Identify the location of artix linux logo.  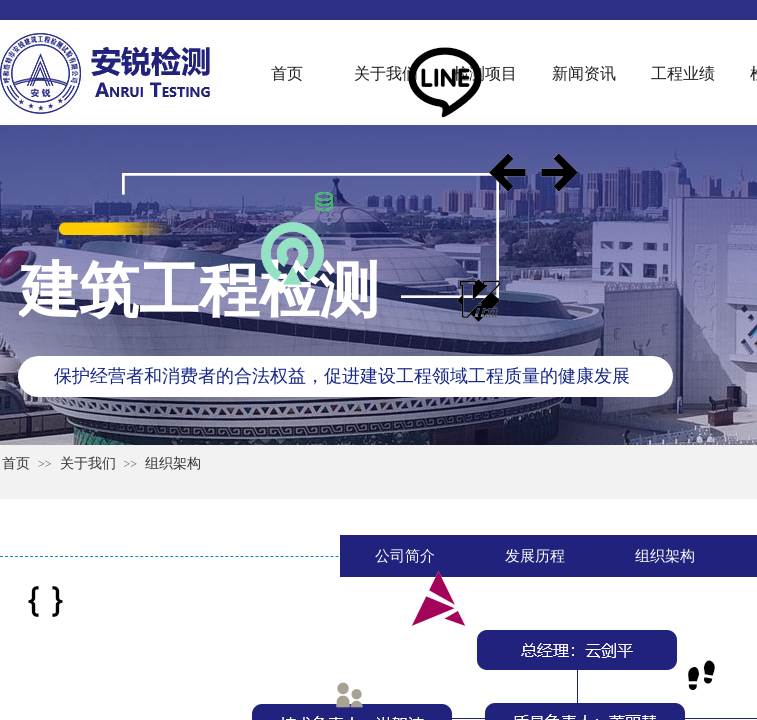
(438, 598).